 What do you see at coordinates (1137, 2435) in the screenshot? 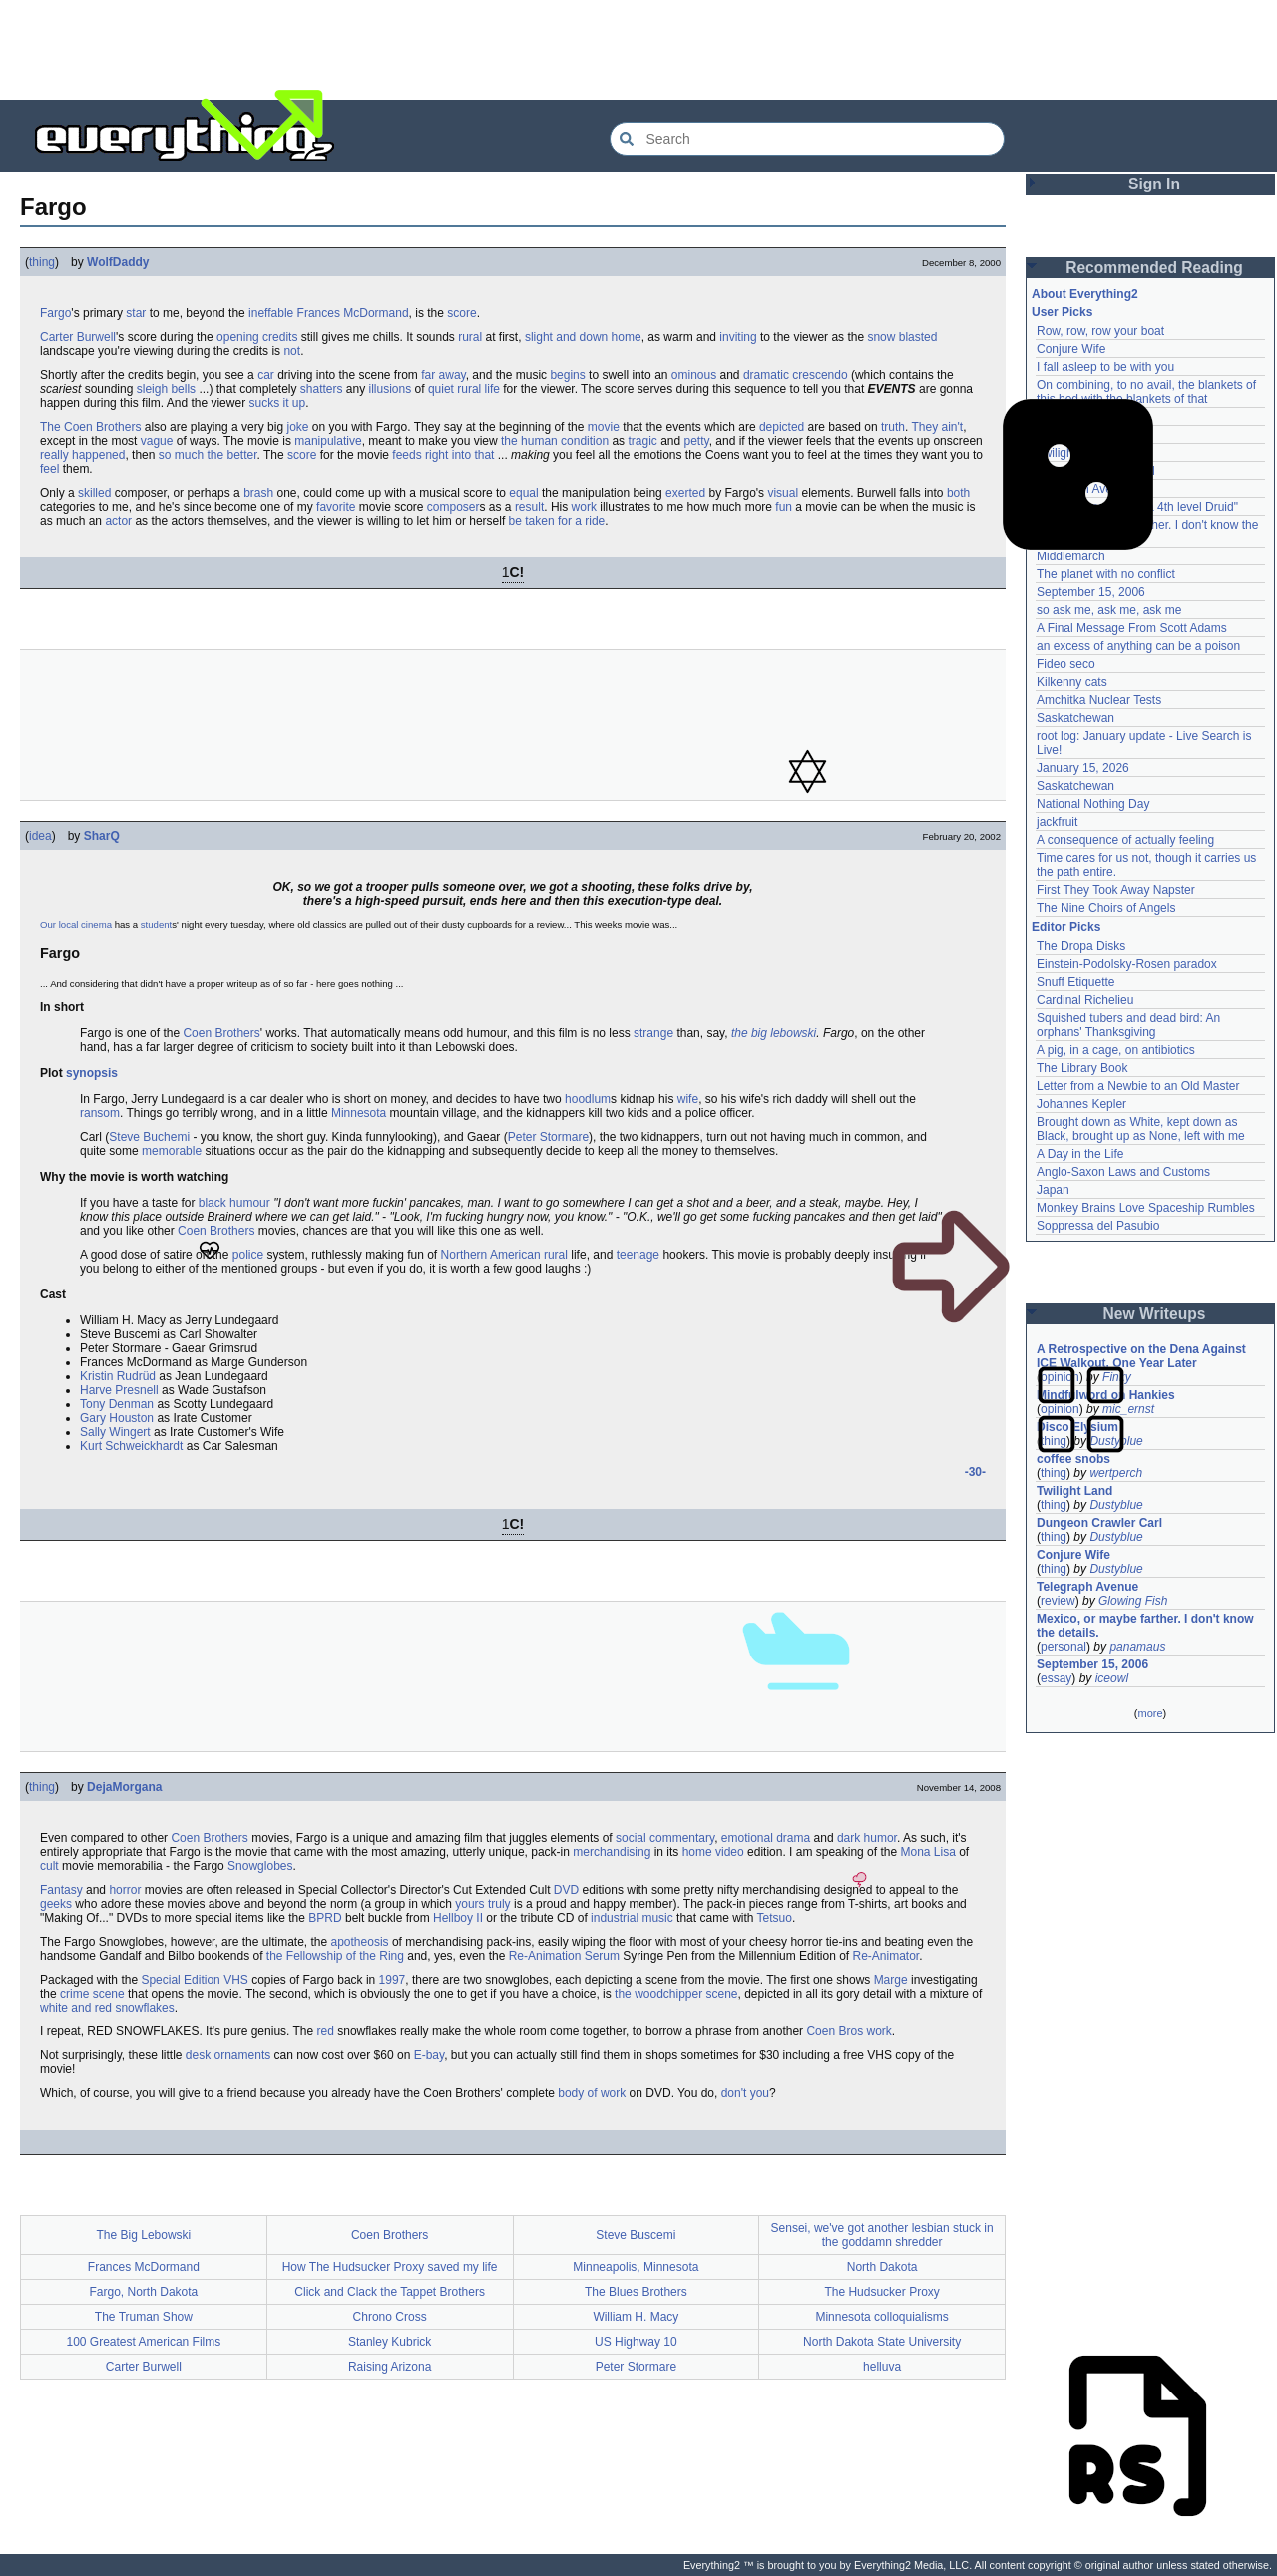
I see `a Rust source code file` at bounding box center [1137, 2435].